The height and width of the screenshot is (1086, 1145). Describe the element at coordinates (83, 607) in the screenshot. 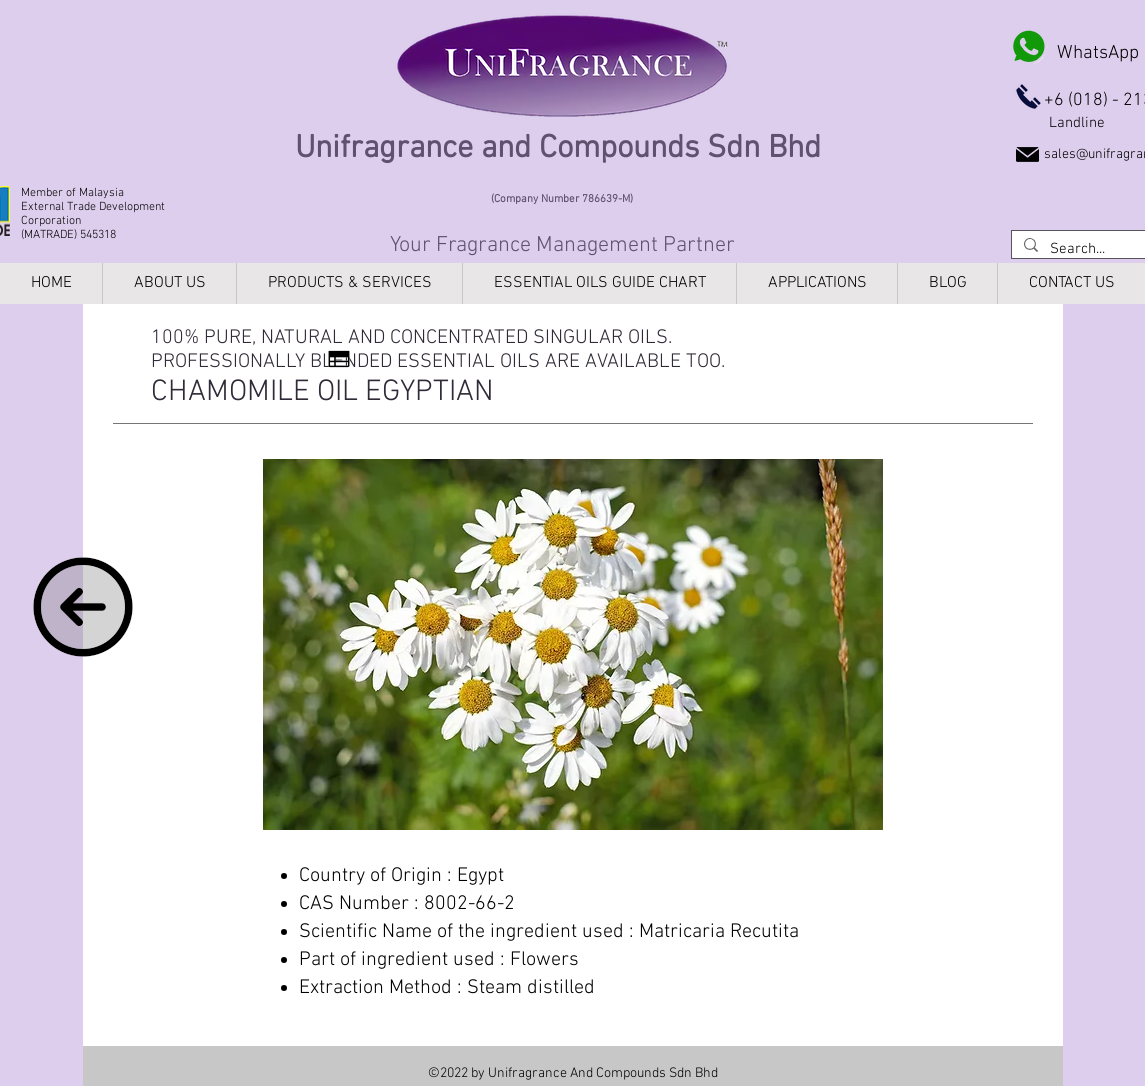

I see `go back to the previous screen` at that location.